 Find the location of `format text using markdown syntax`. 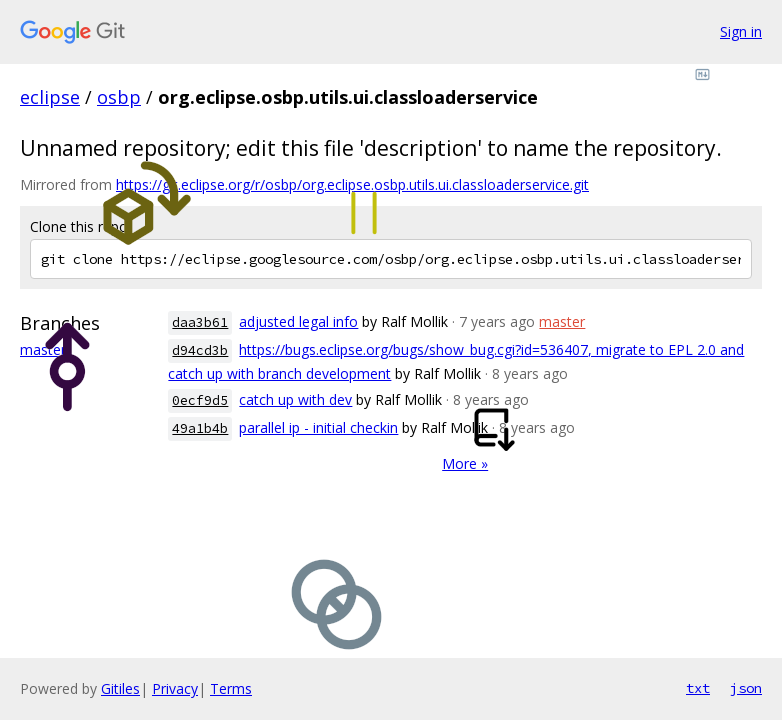

format text using markdown syntax is located at coordinates (702, 74).